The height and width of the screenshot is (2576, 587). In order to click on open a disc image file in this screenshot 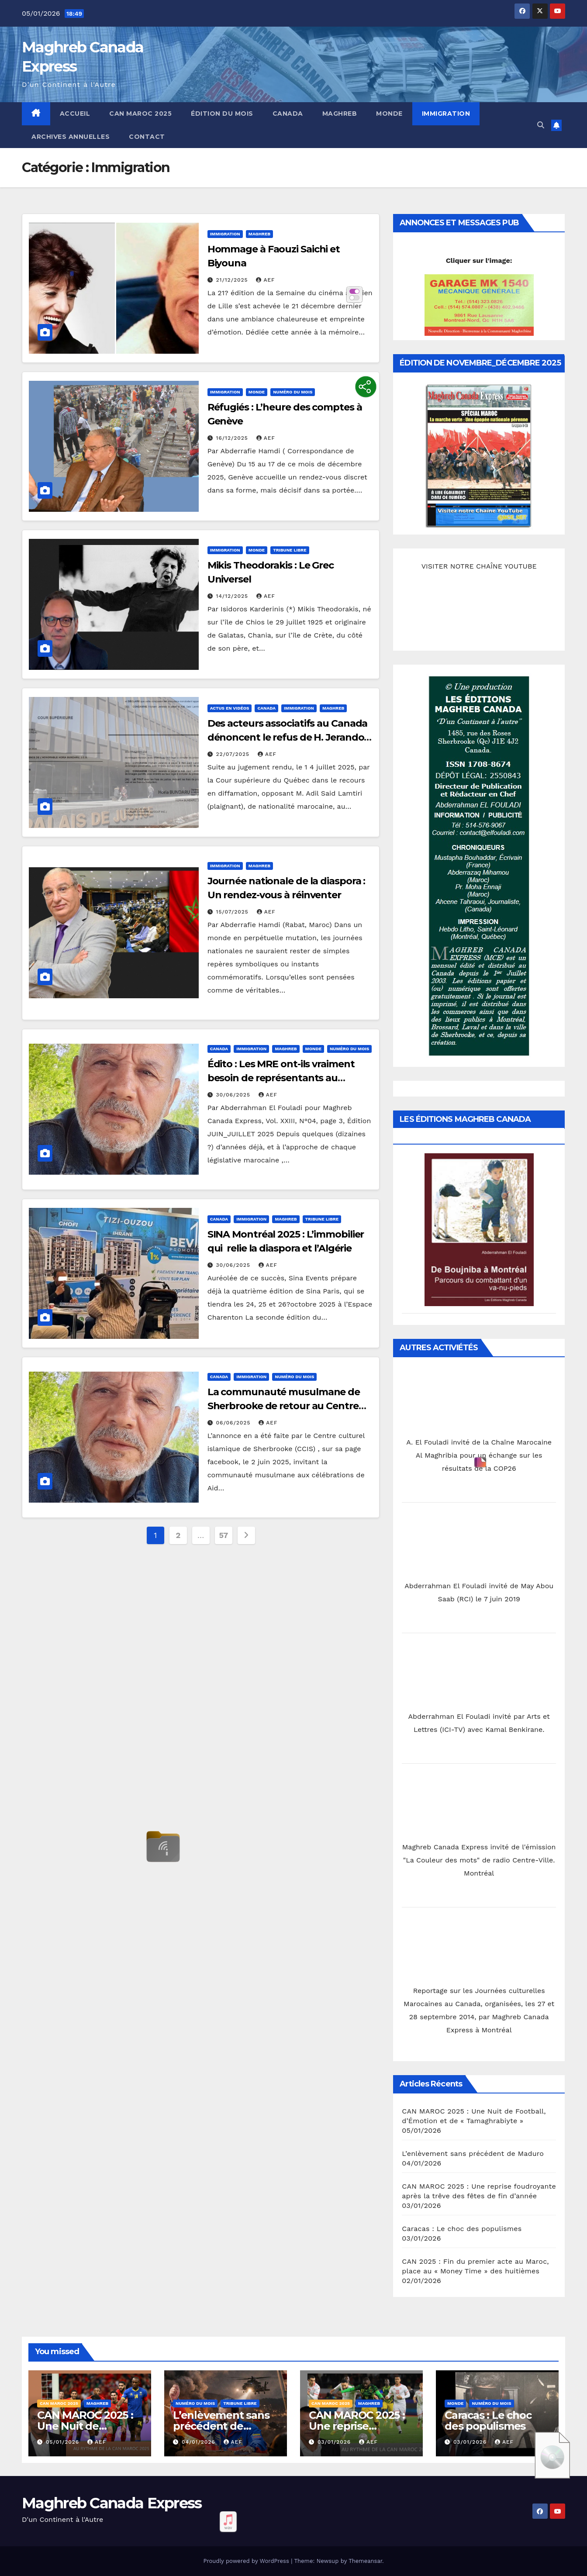, I will do `click(552, 2455)`.